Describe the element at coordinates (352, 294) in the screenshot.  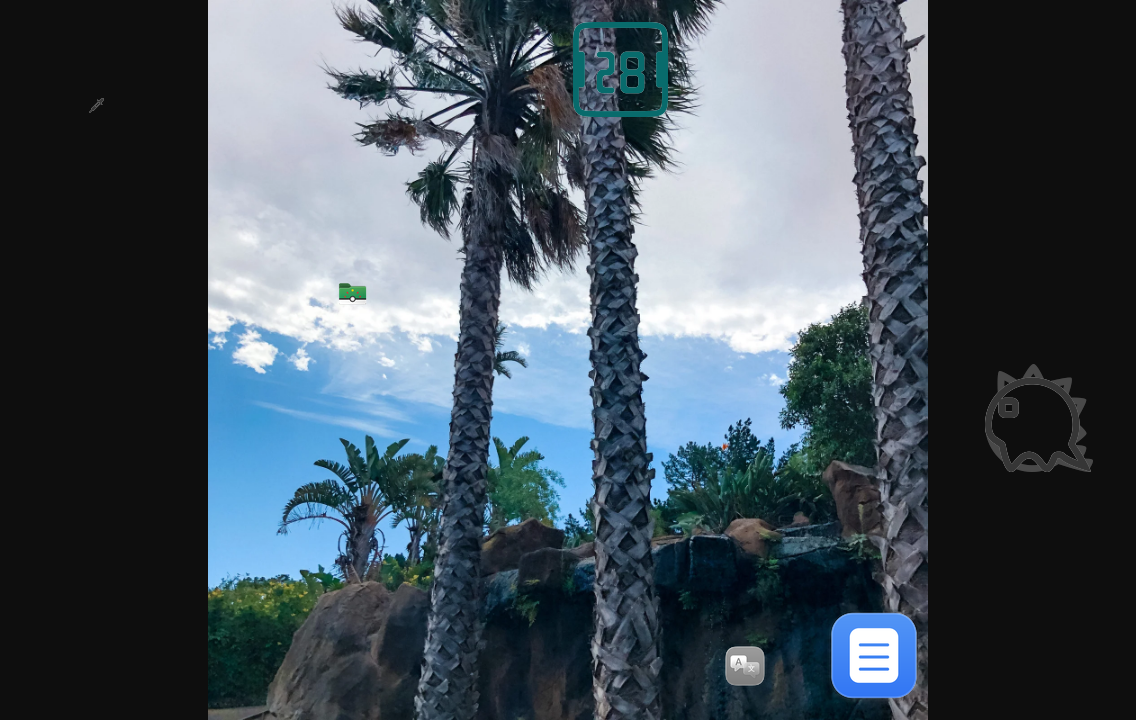
I see `open pokémon friend ball themed folder` at that location.